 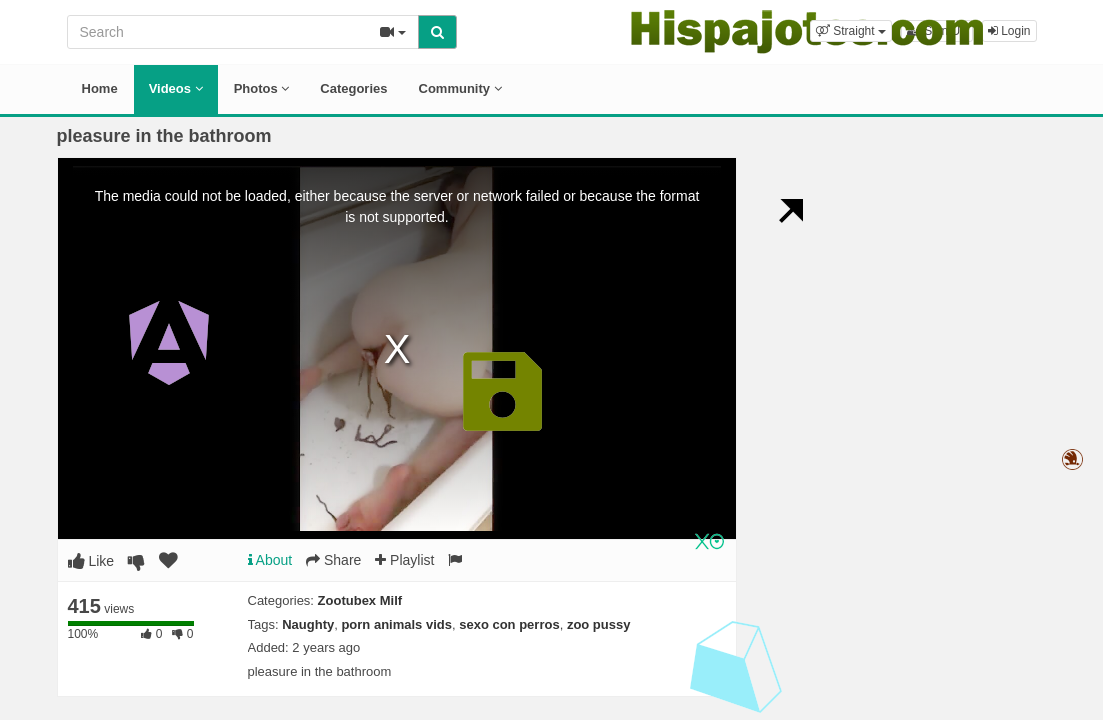 What do you see at coordinates (169, 343) in the screenshot?
I see `indicates an Angular framework application` at bounding box center [169, 343].